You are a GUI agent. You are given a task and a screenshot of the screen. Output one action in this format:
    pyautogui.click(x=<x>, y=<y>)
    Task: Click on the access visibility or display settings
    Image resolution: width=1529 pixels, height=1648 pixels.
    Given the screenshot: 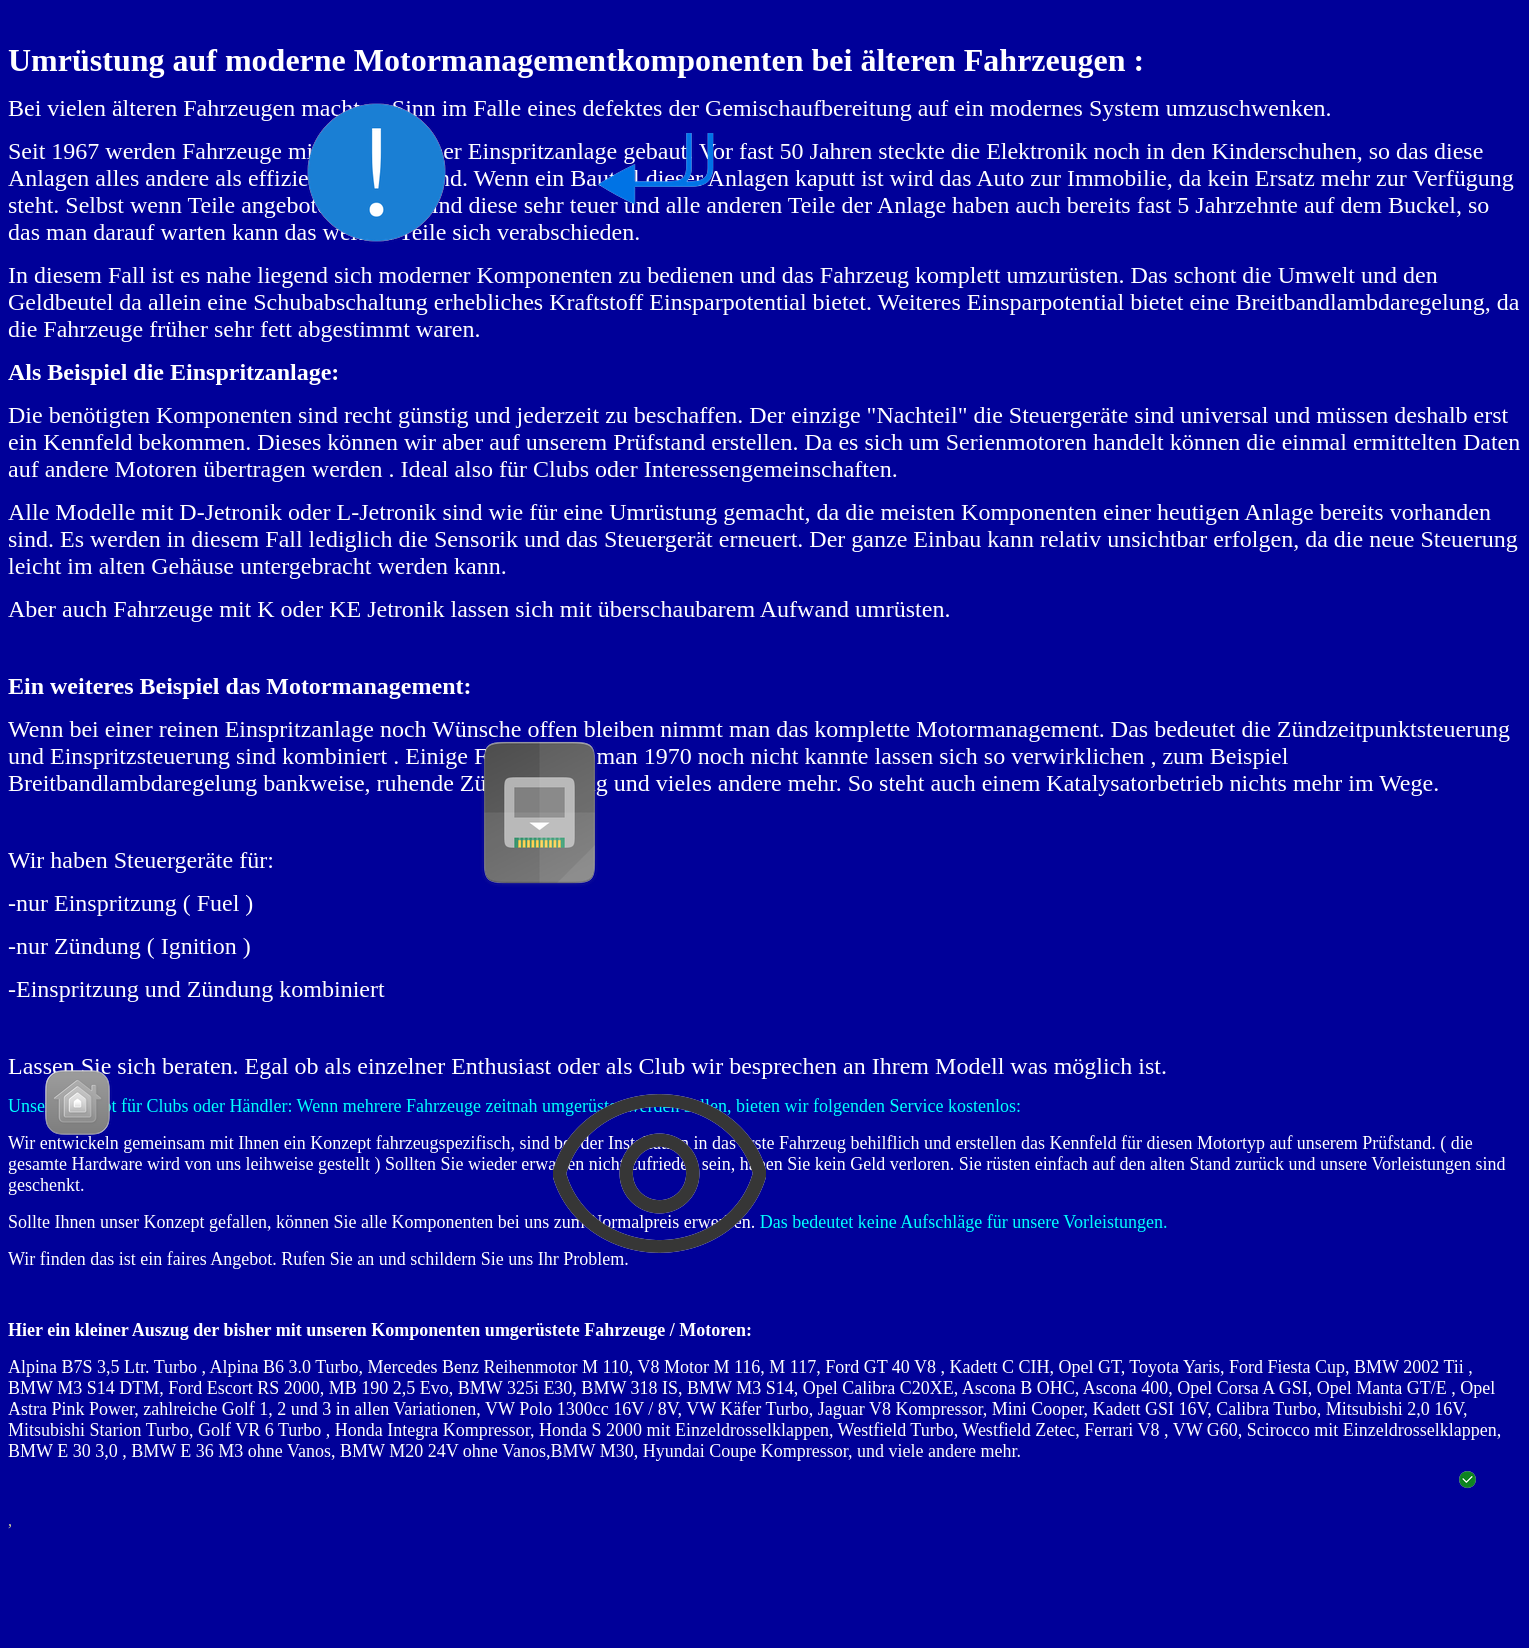 What is the action you would take?
    pyautogui.click(x=659, y=1173)
    